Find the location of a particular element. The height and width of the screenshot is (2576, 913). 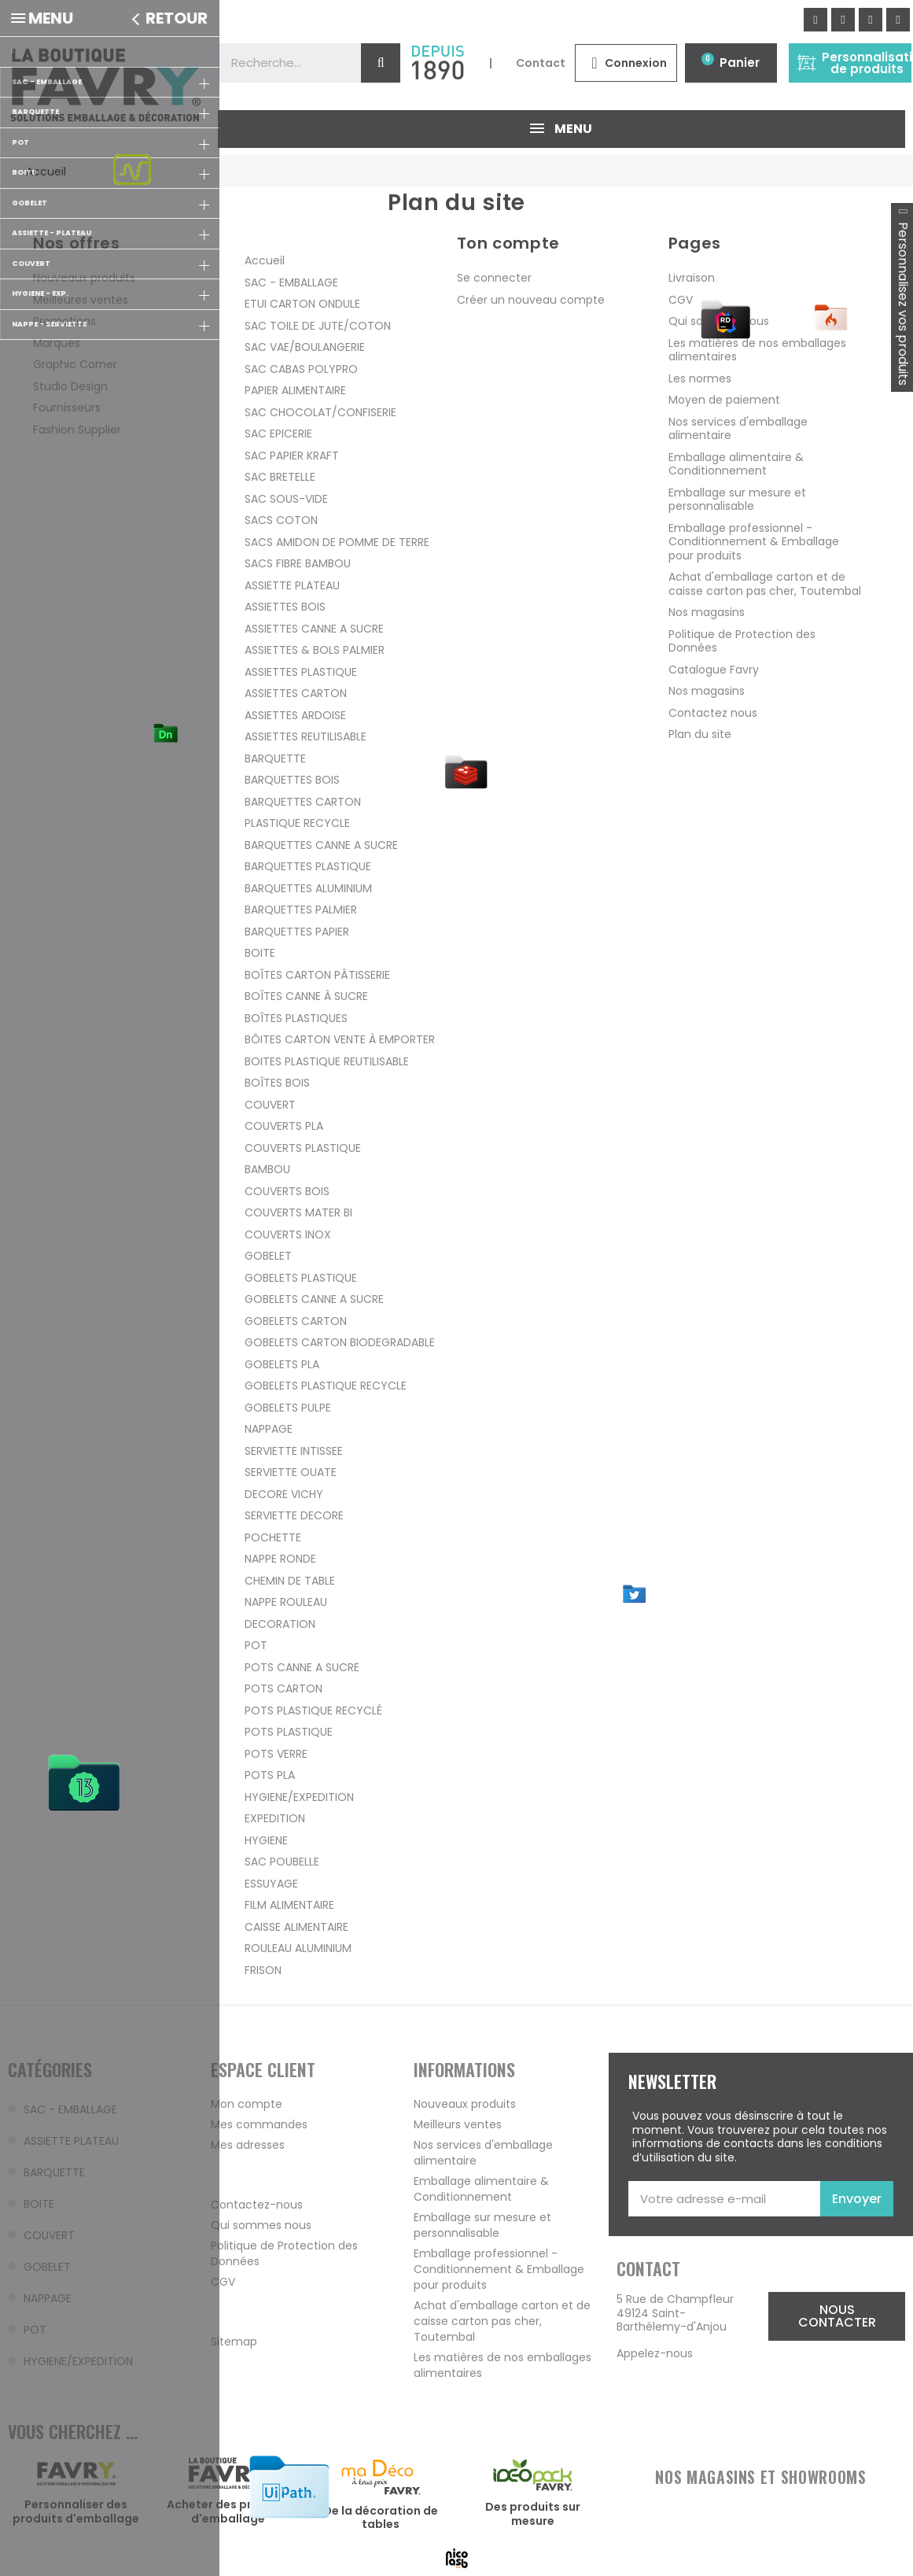

open folder containing JetBrains Rider projects is located at coordinates (725, 320).